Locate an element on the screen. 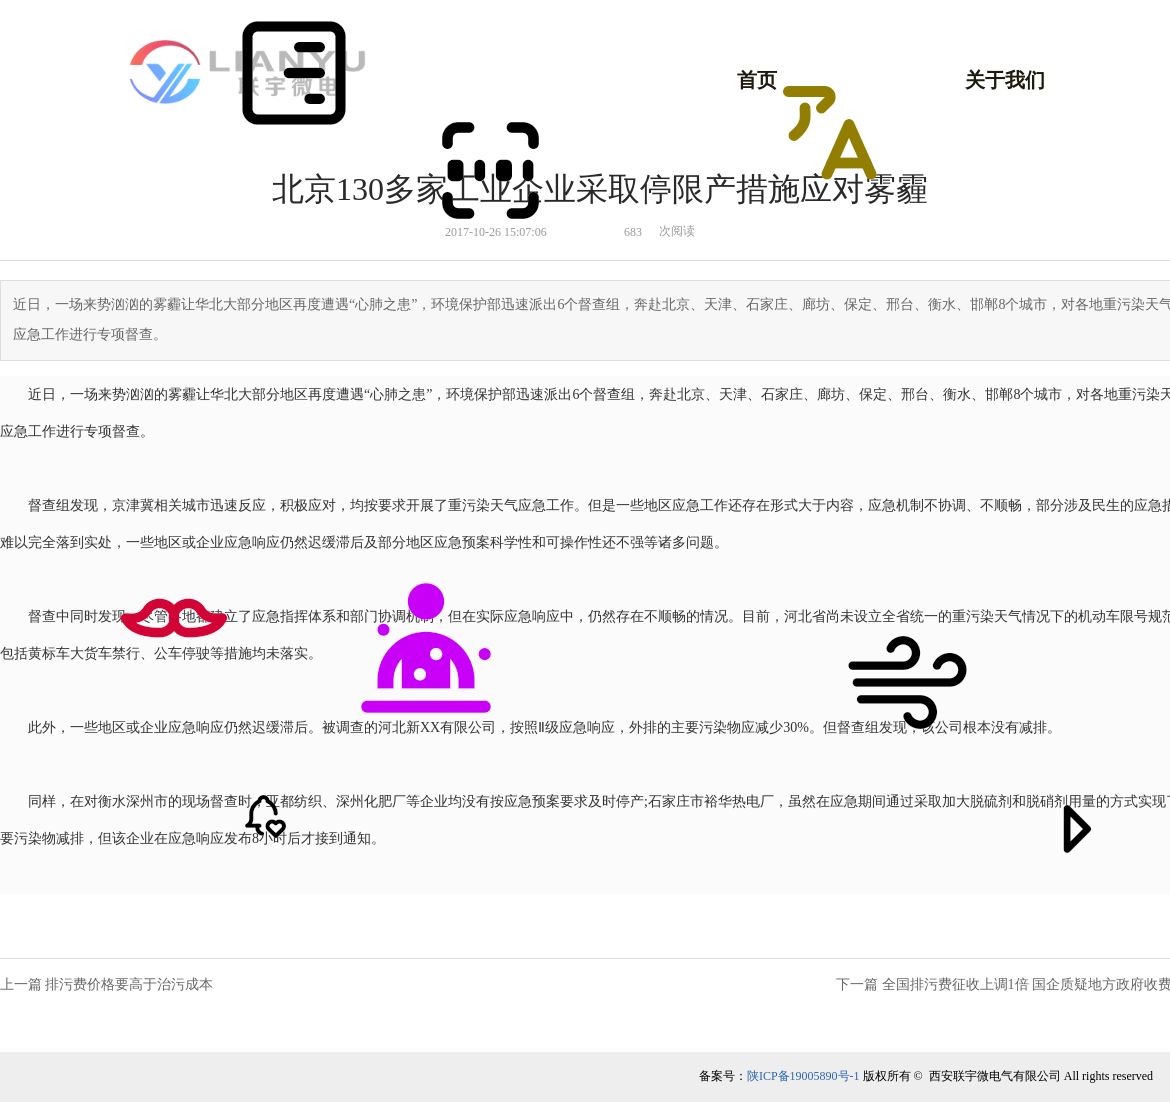 The image size is (1170, 1102). apply a moustache filter or effect is located at coordinates (174, 618).